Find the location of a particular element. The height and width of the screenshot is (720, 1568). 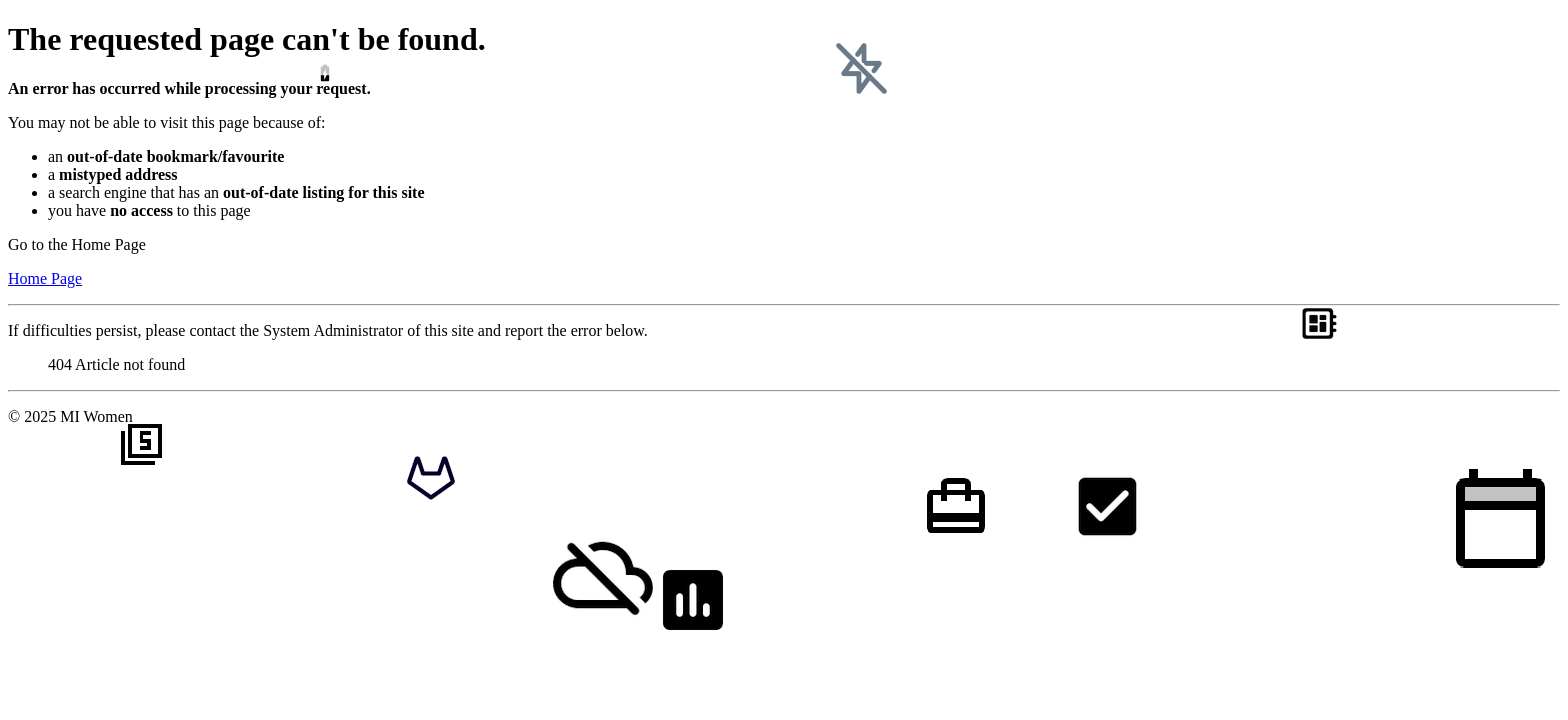

open GitLab repository is located at coordinates (431, 478).